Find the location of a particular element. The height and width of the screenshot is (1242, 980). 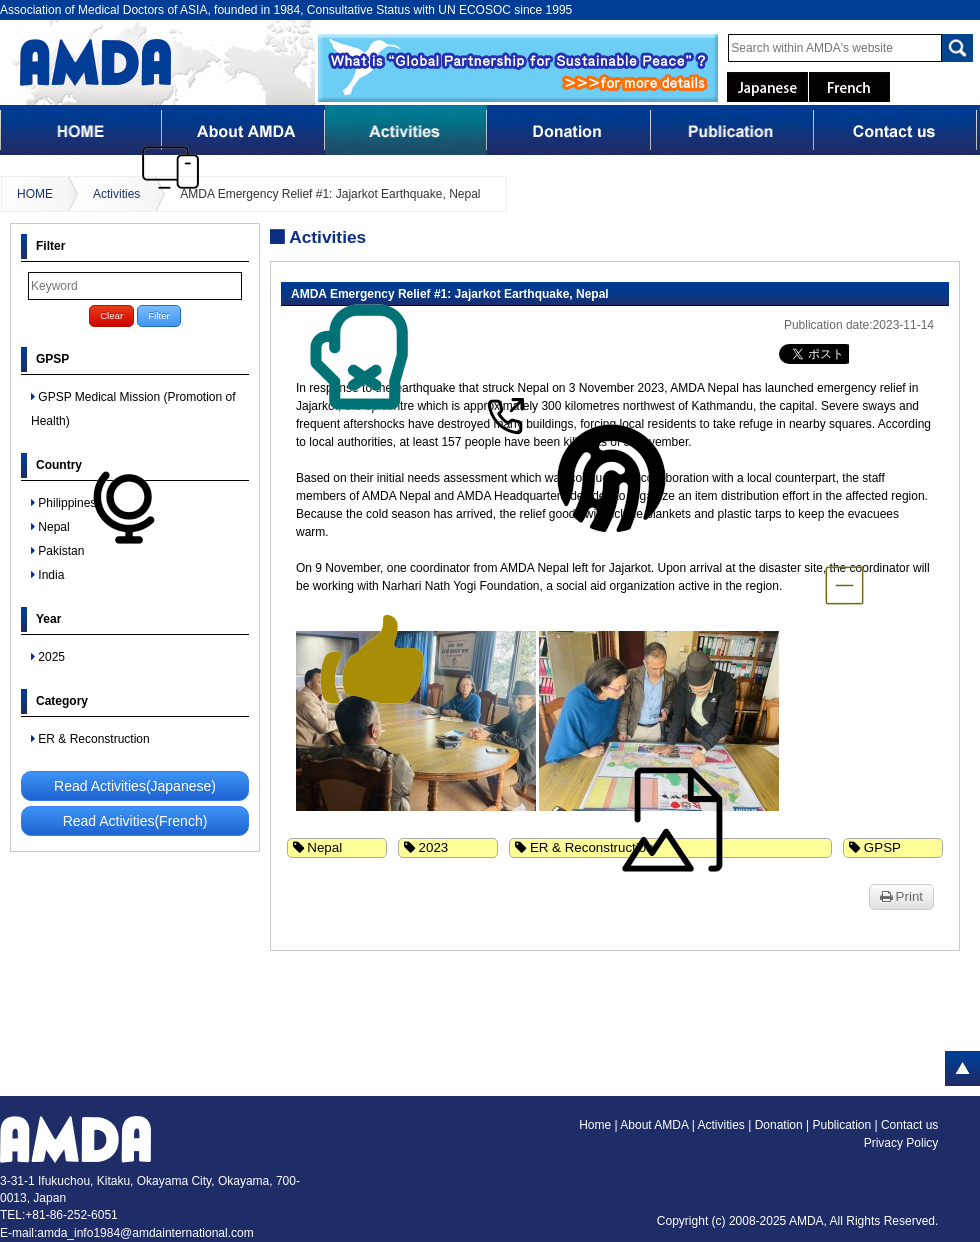

access boxing or combat sports content is located at coordinates (361, 359).